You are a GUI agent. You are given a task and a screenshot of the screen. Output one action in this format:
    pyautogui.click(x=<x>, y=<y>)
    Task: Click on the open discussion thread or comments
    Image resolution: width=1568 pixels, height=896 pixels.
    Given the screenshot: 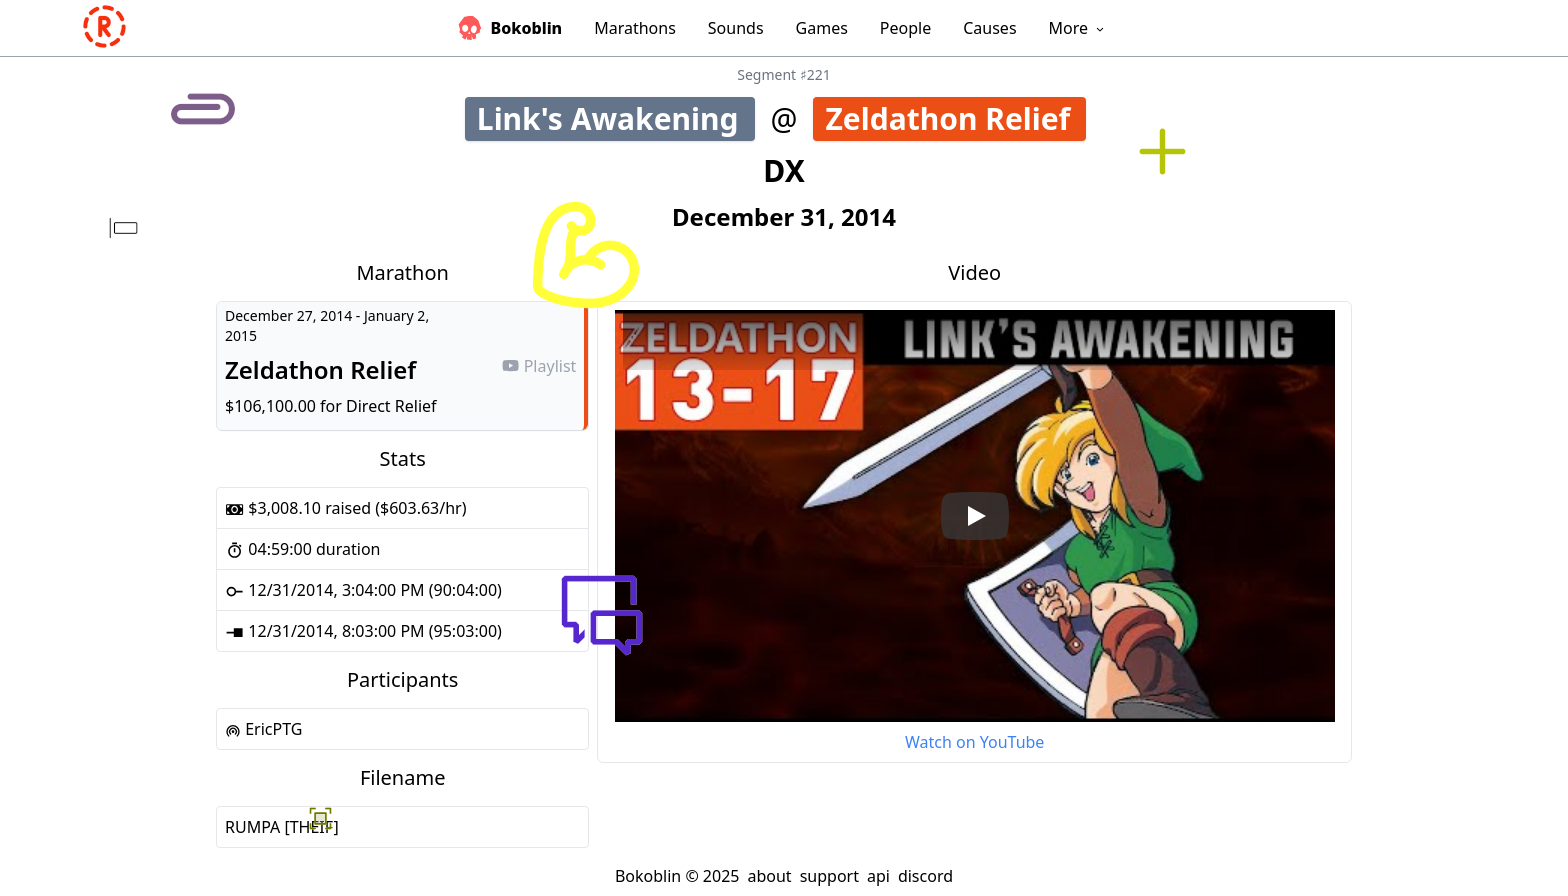 What is the action you would take?
    pyautogui.click(x=602, y=616)
    